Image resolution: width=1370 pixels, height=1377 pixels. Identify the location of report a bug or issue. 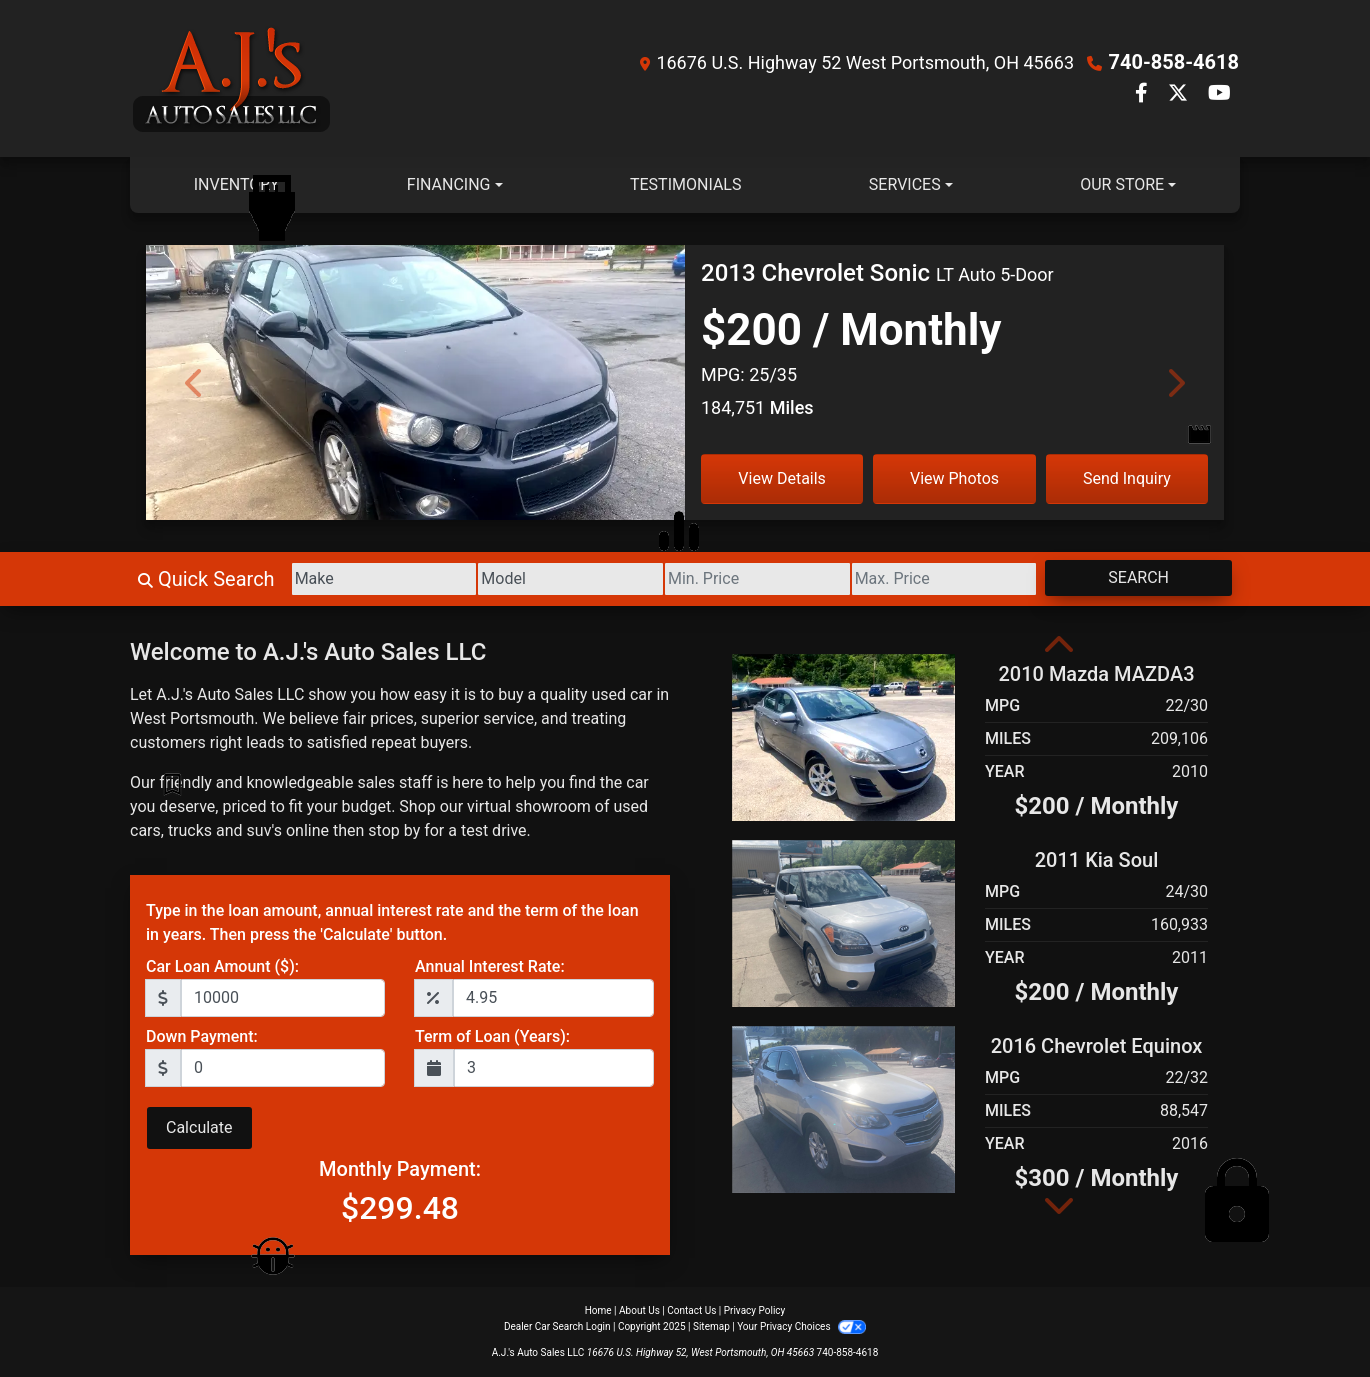
(273, 1256).